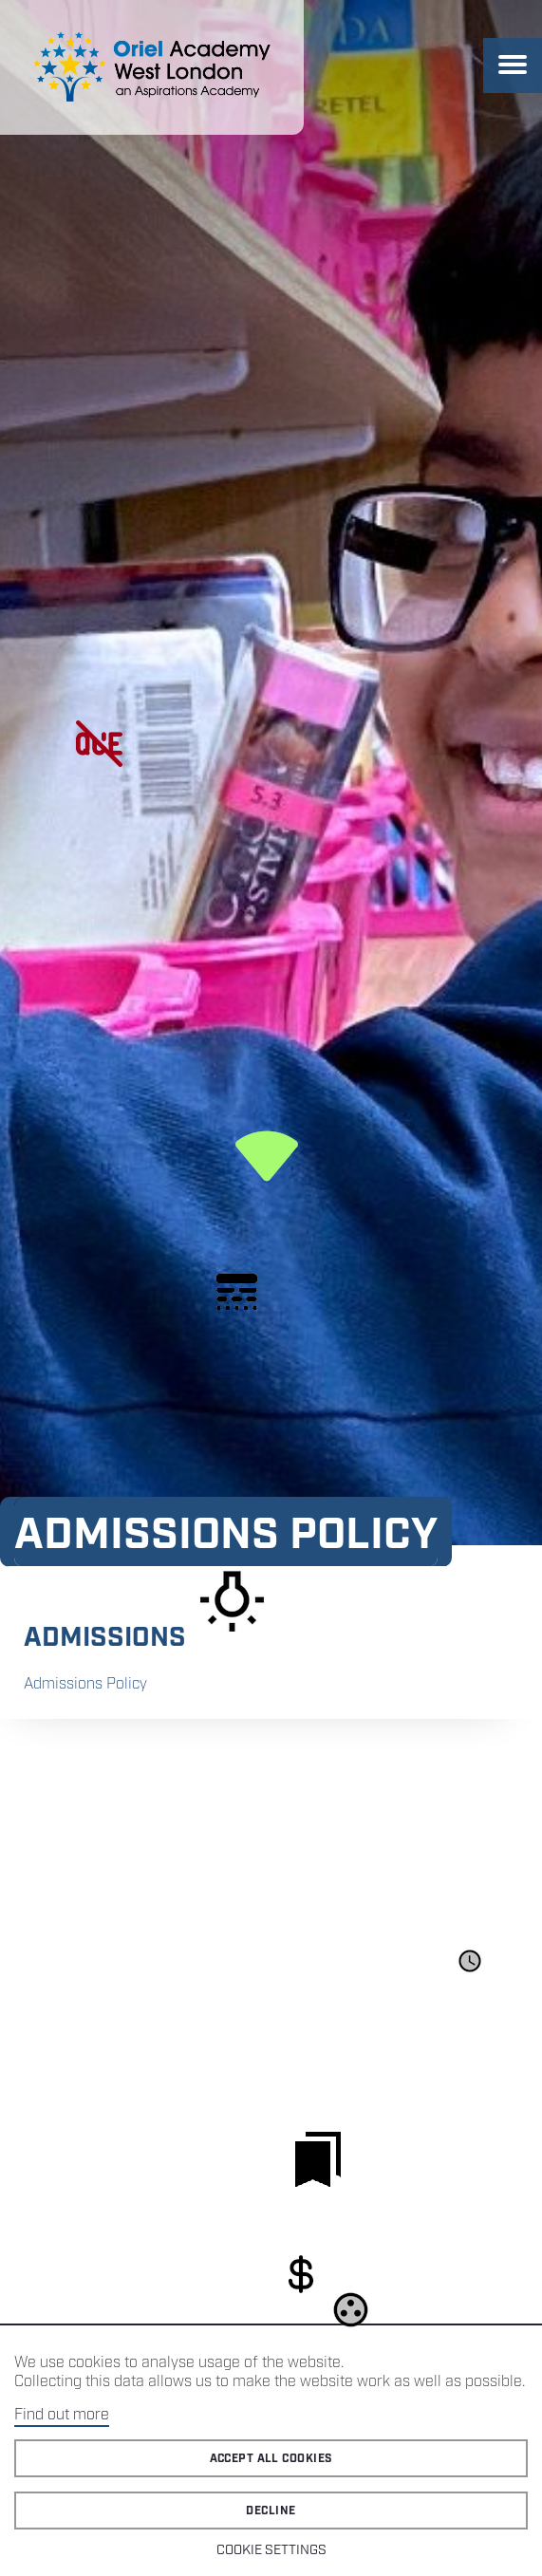 The height and width of the screenshot is (2576, 542). I want to click on save item to watch later, so click(470, 1961).